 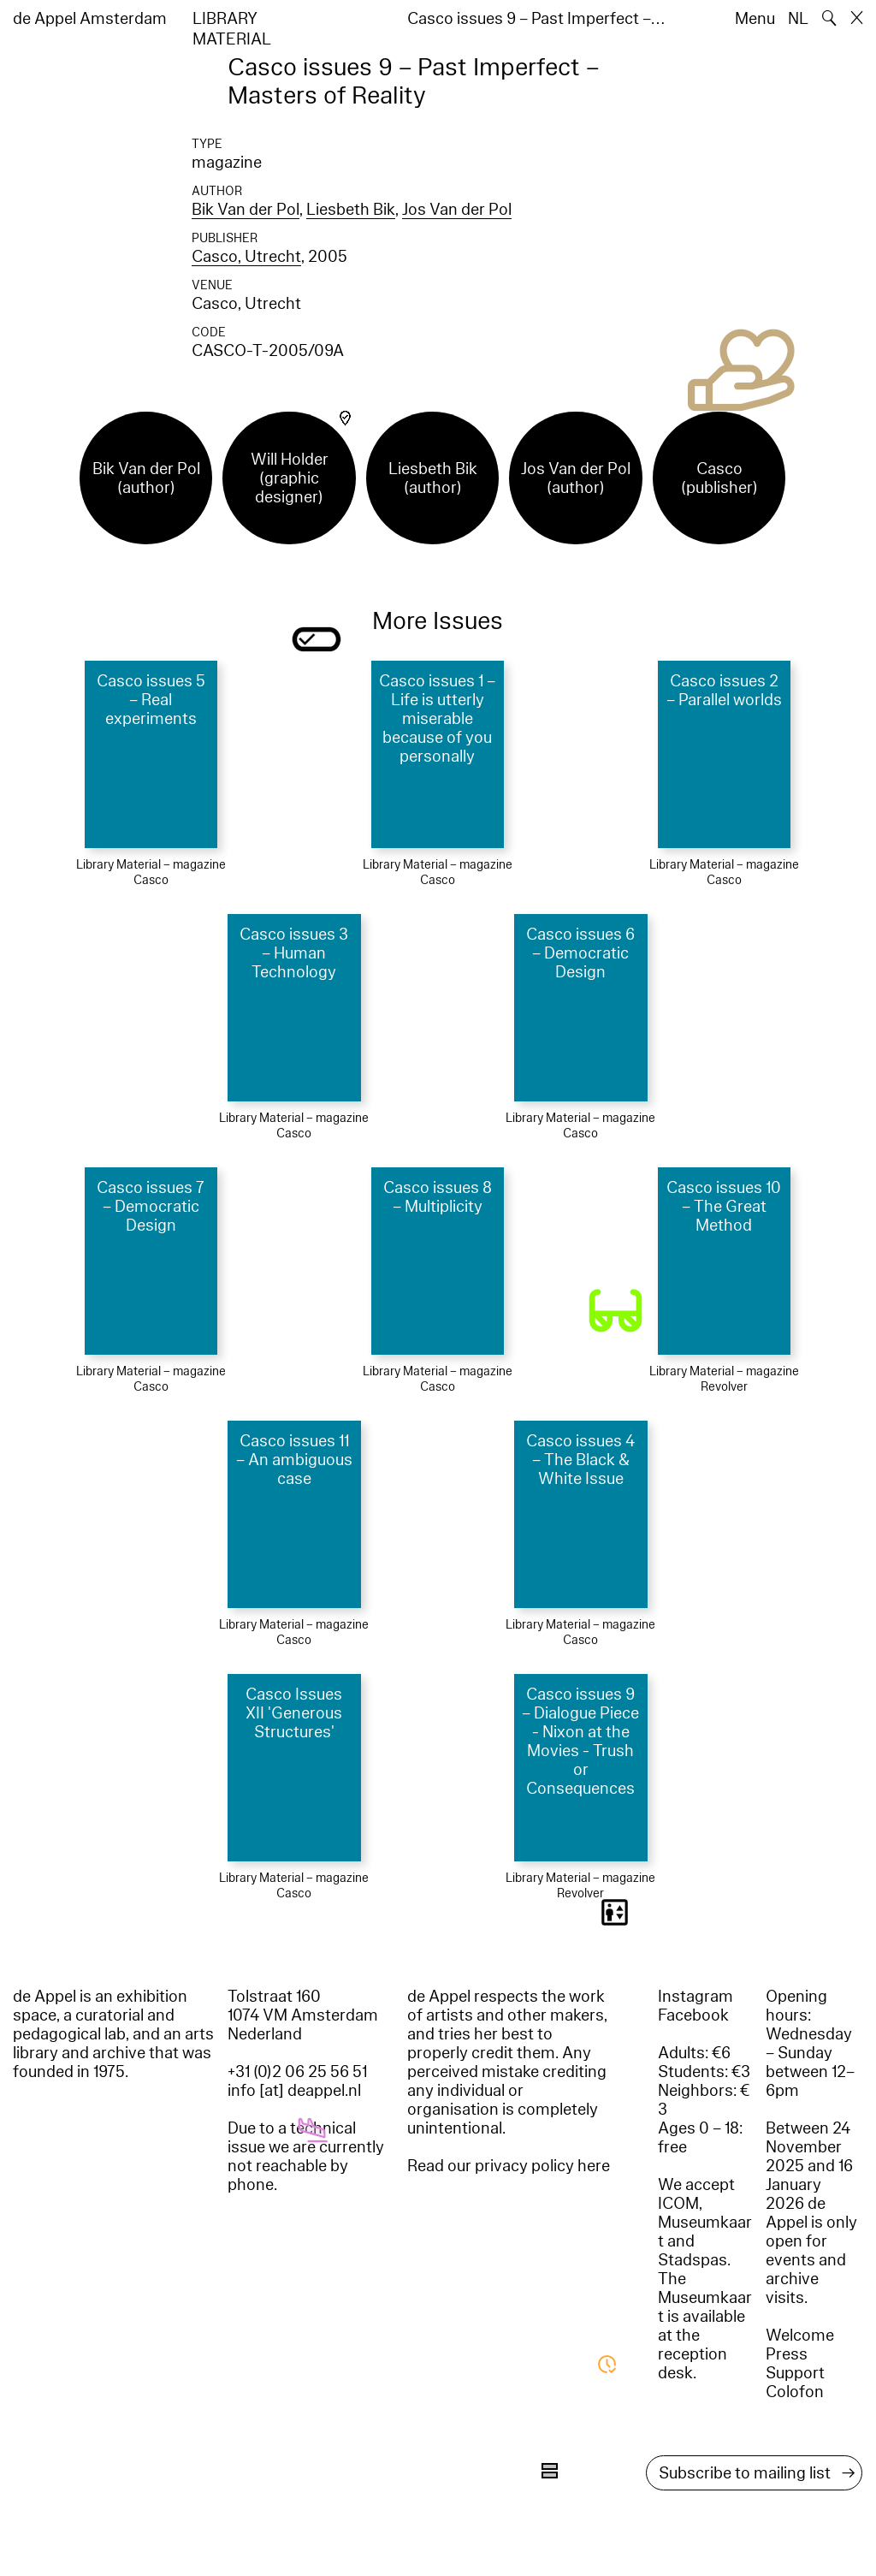 What do you see at coordinates (345, 418) in the screenshot?
I see `confirm or select a location` at bounding box center [345, 418].